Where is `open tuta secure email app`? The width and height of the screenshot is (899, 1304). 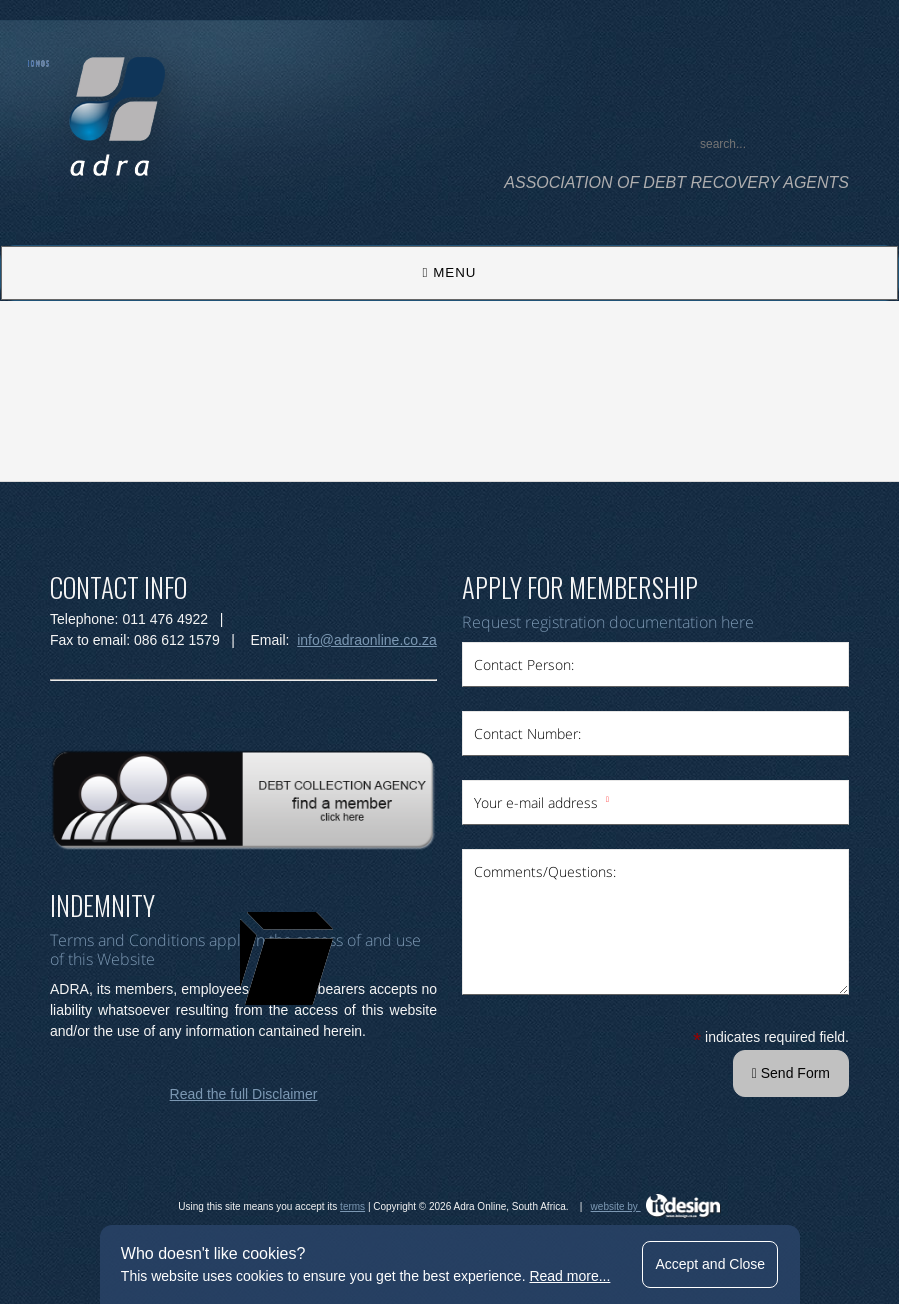 open tuta secure email app is located at coordinates (286, 958).